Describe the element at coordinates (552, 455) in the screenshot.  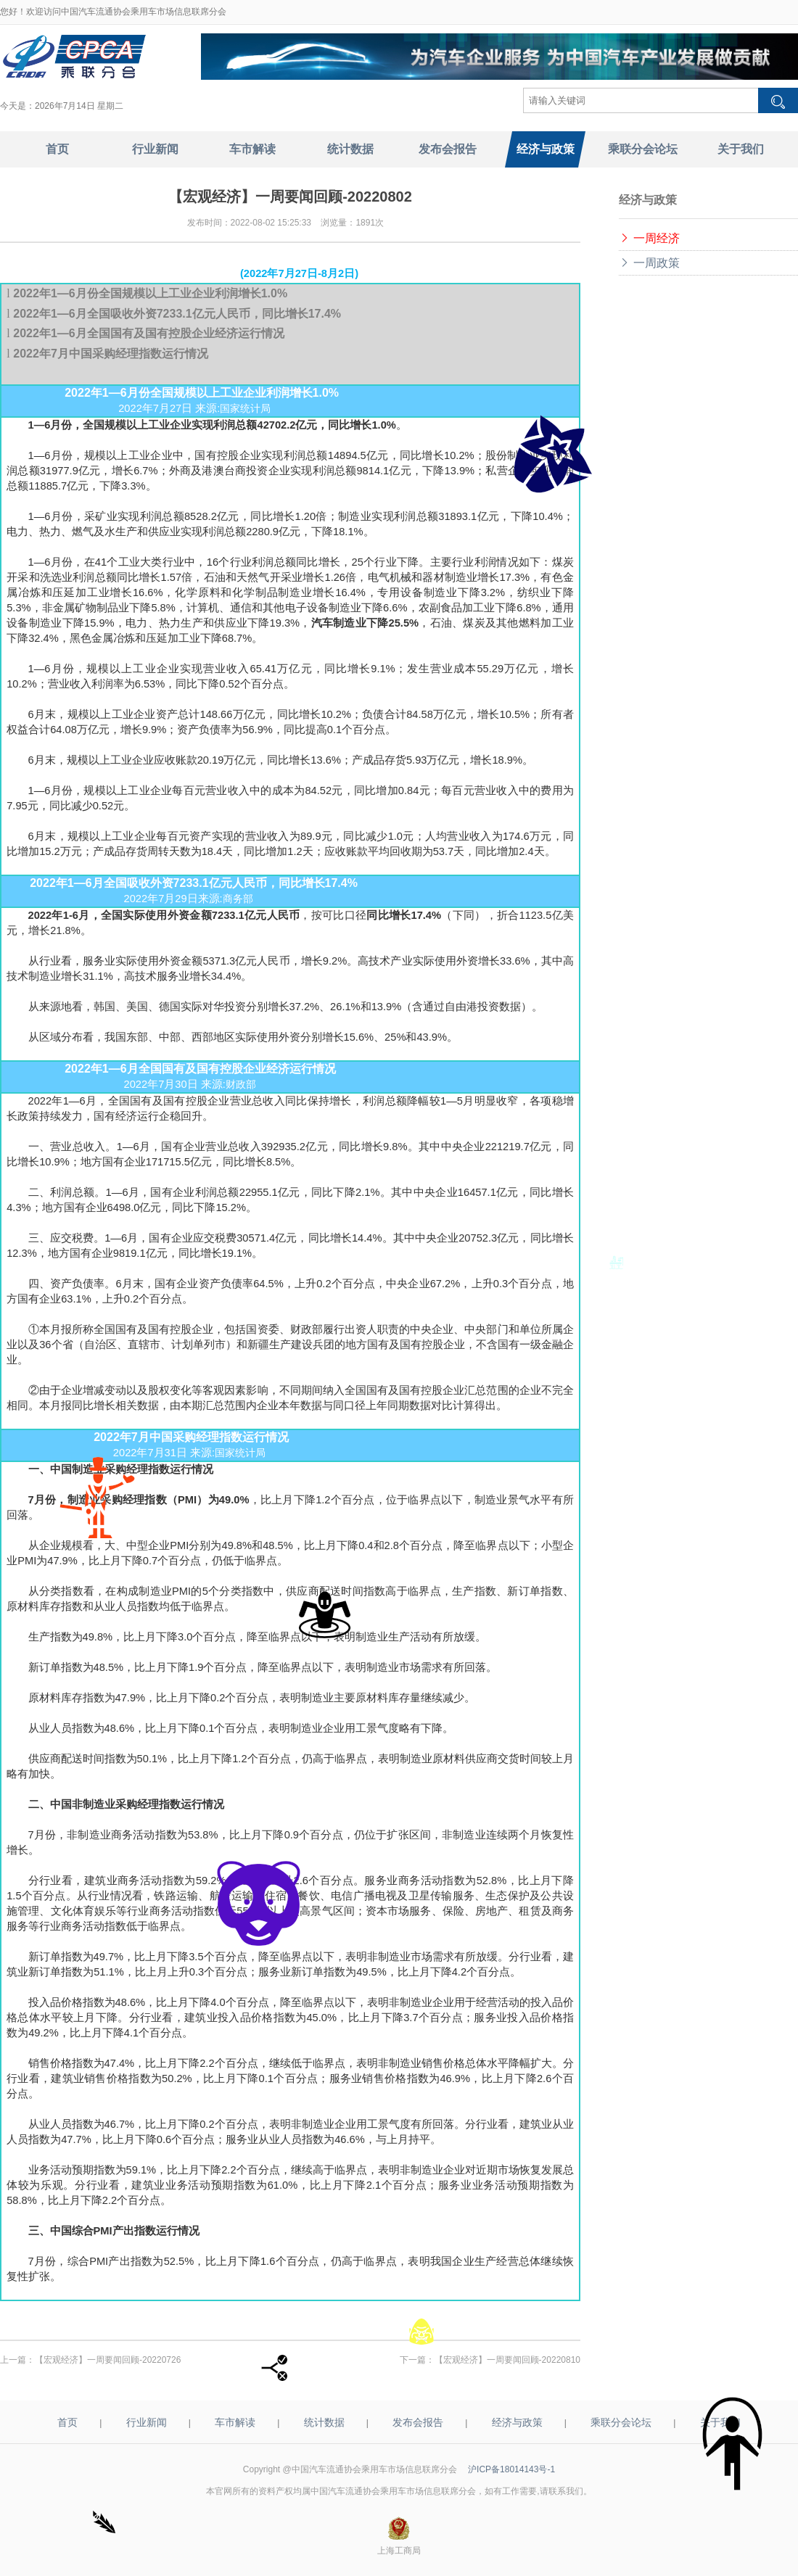
I see `star fruit or carambola item in a game inventory` at that location.